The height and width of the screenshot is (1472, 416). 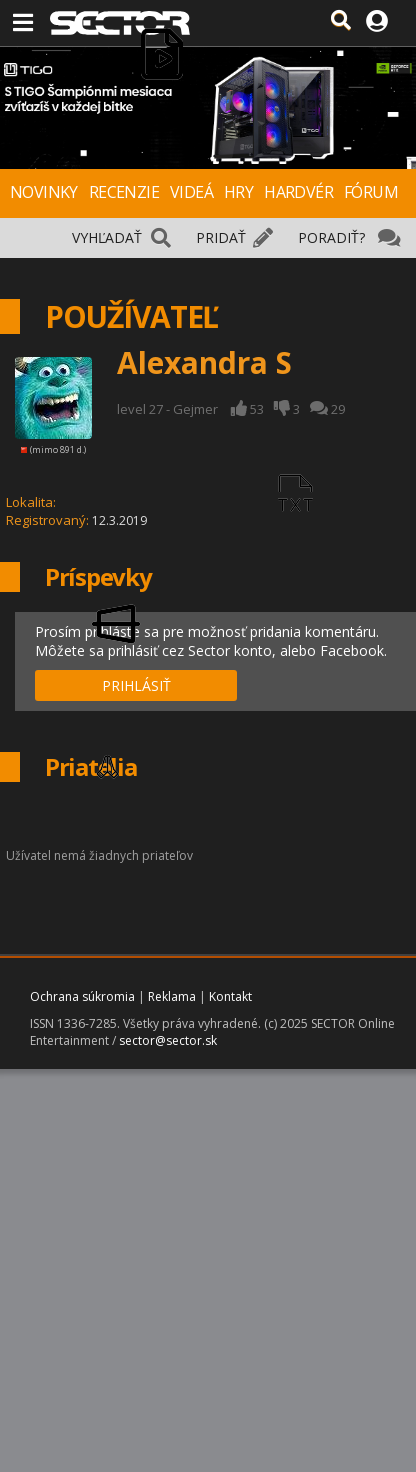 What do you see at coordinates (116, 624) in the screenshot?
I see `adjust perspective or viewing angle` at bounding box center [116, 624].